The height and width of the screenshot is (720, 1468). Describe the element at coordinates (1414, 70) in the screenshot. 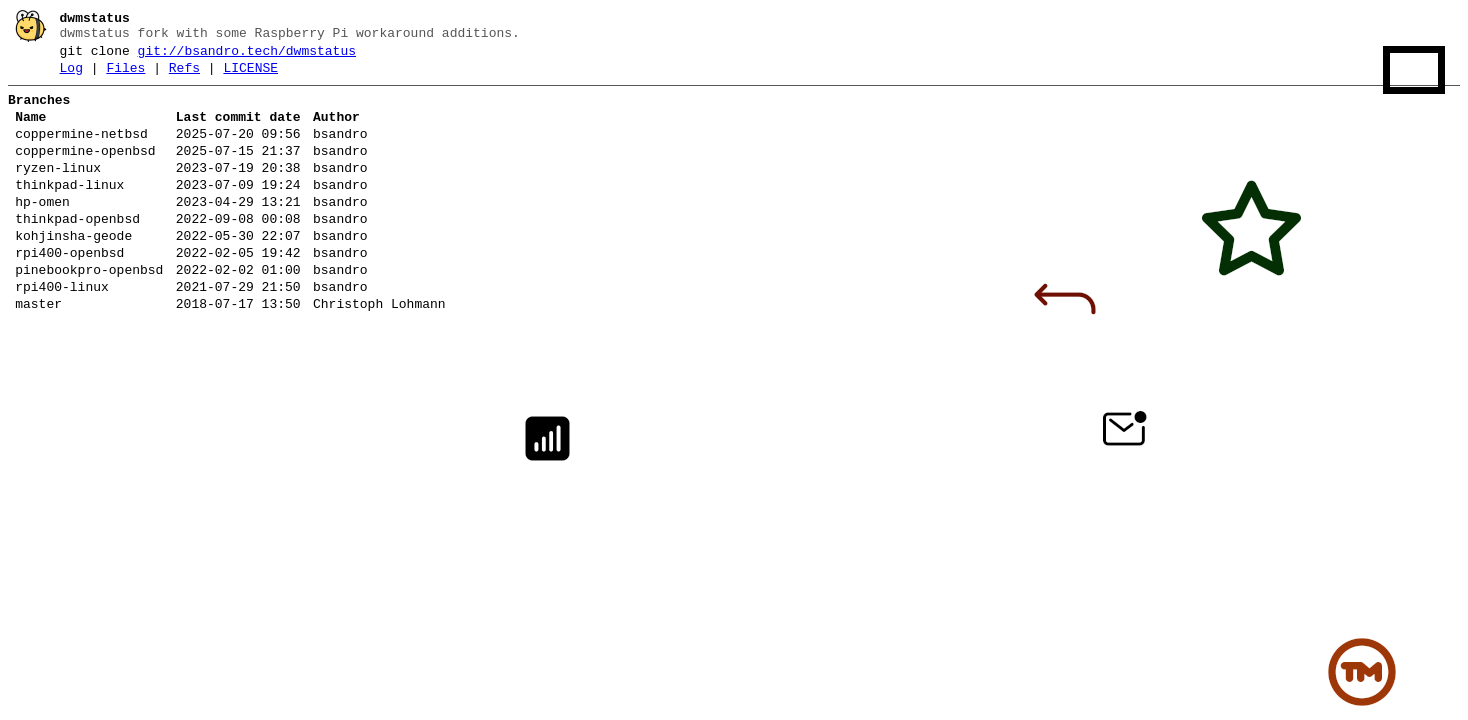

I see `crop image to landscape orientation` at that location.